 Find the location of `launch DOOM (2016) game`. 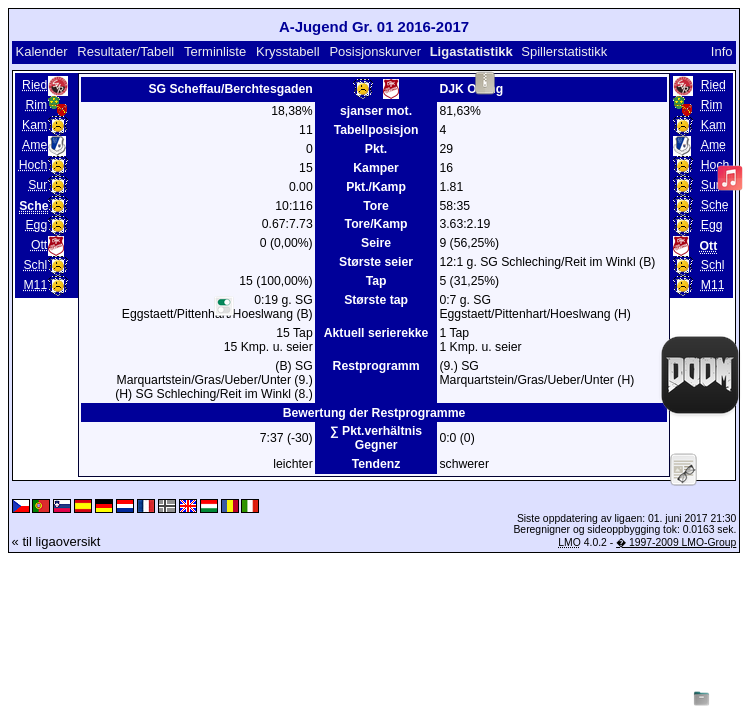

launch DOOM (2016) game is located at coordinates (700, 375).